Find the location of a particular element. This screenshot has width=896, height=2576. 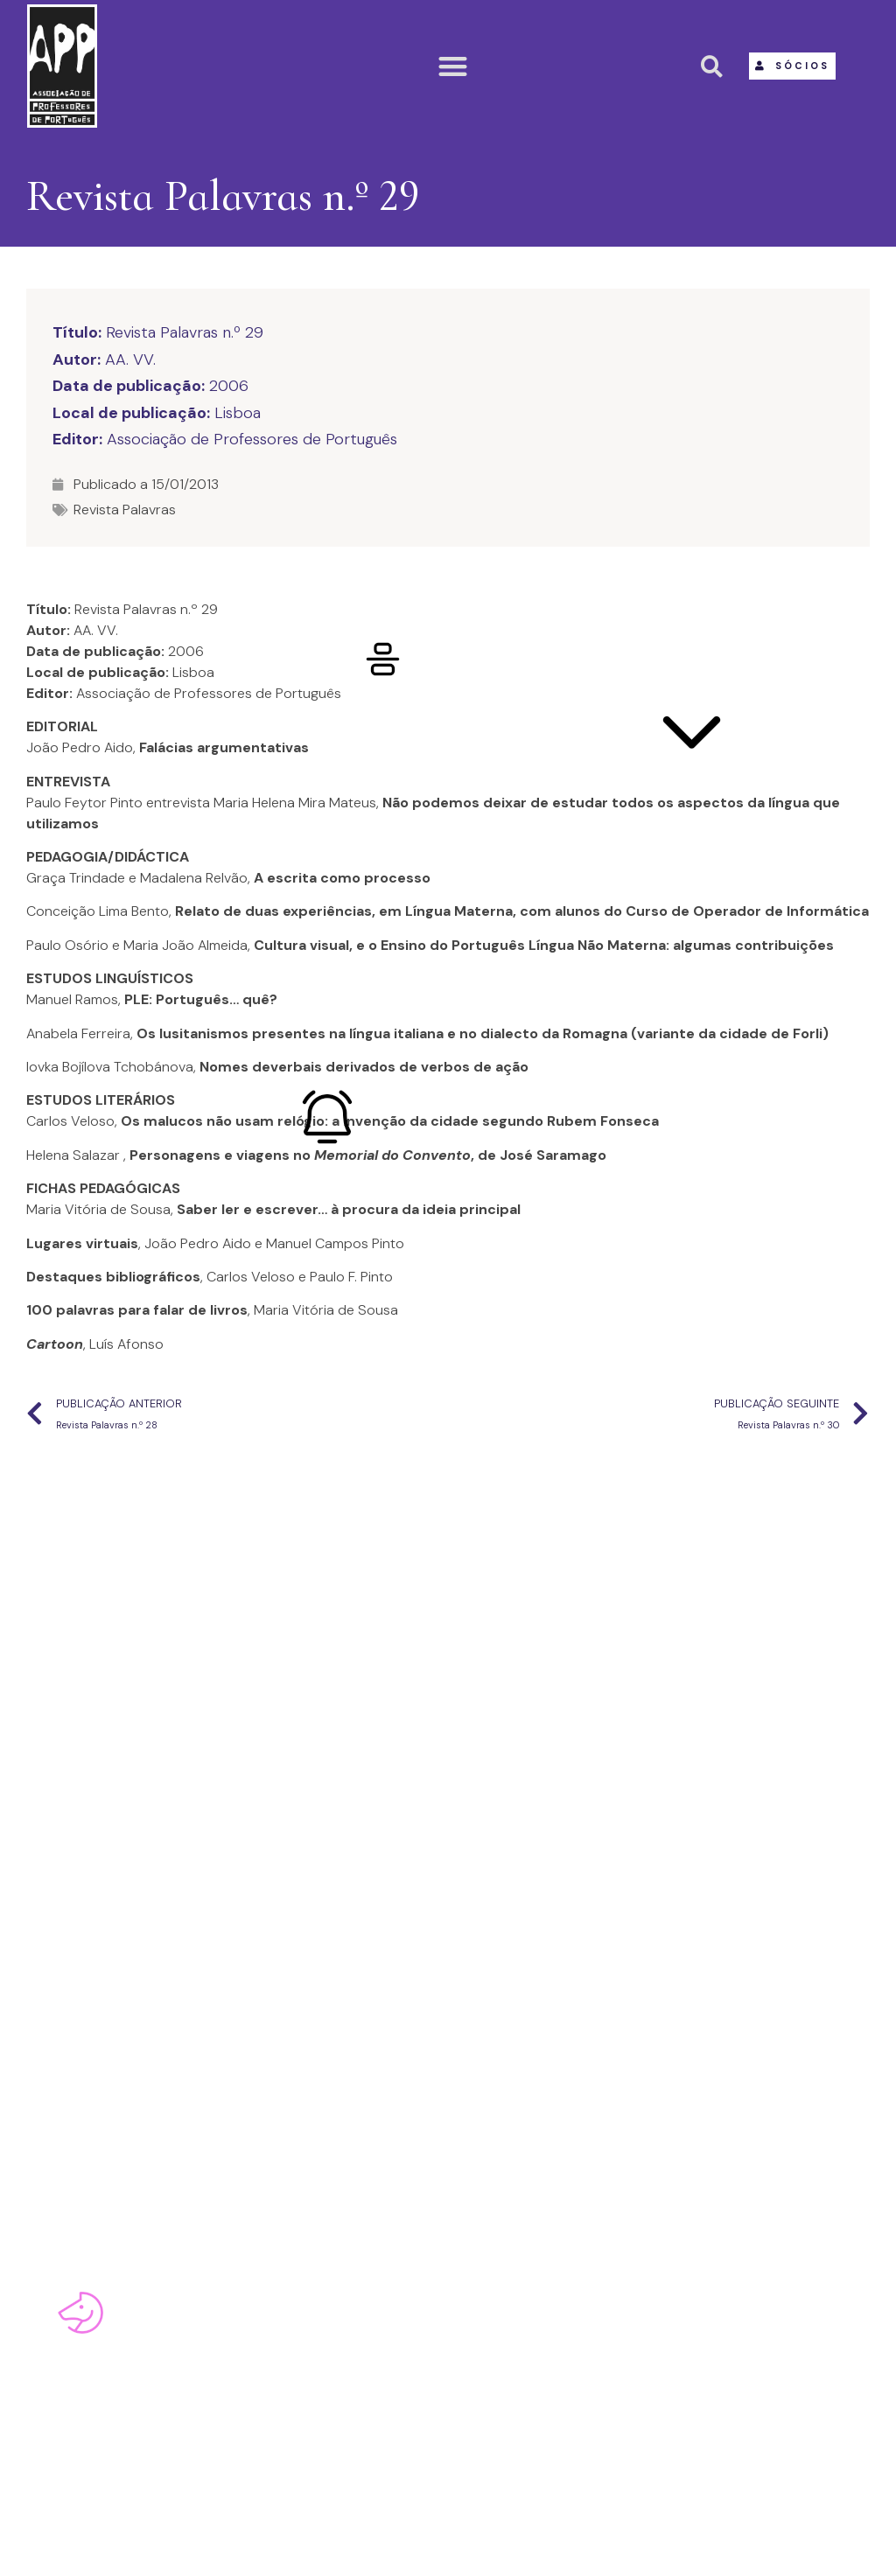

expand a dropdown menu is located at coordinates (691, 730).